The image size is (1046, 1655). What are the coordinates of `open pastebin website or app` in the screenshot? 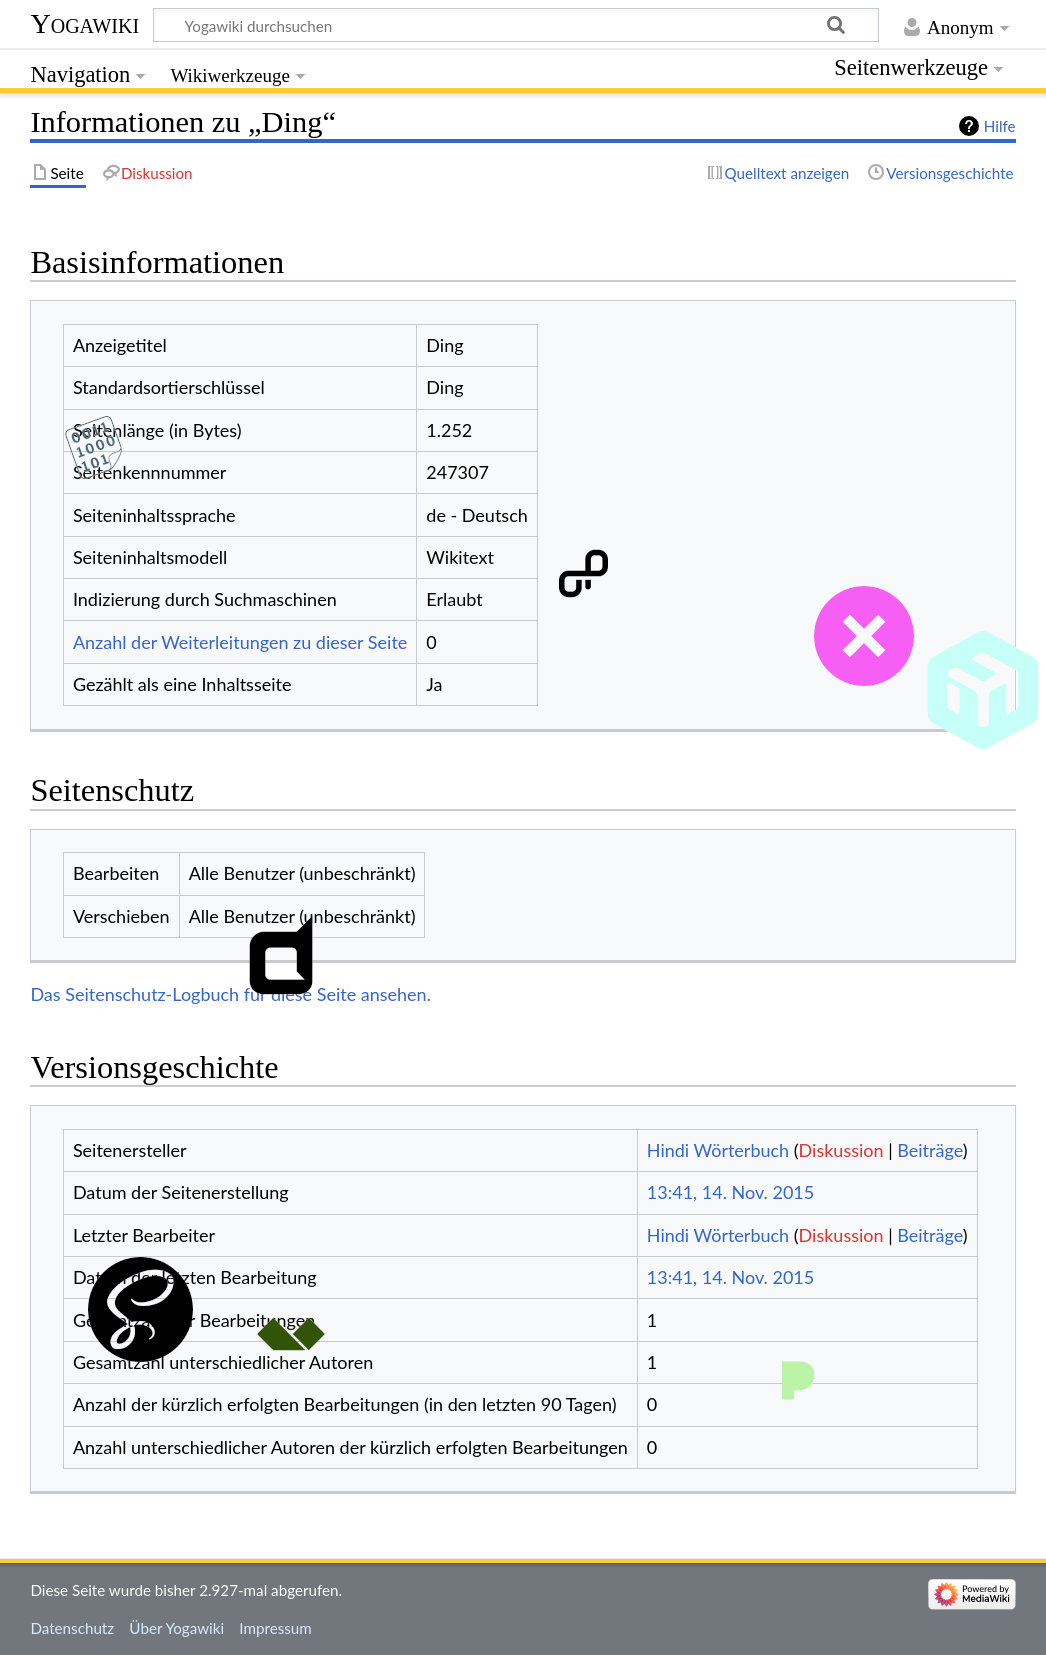 It's located at (93, 447).